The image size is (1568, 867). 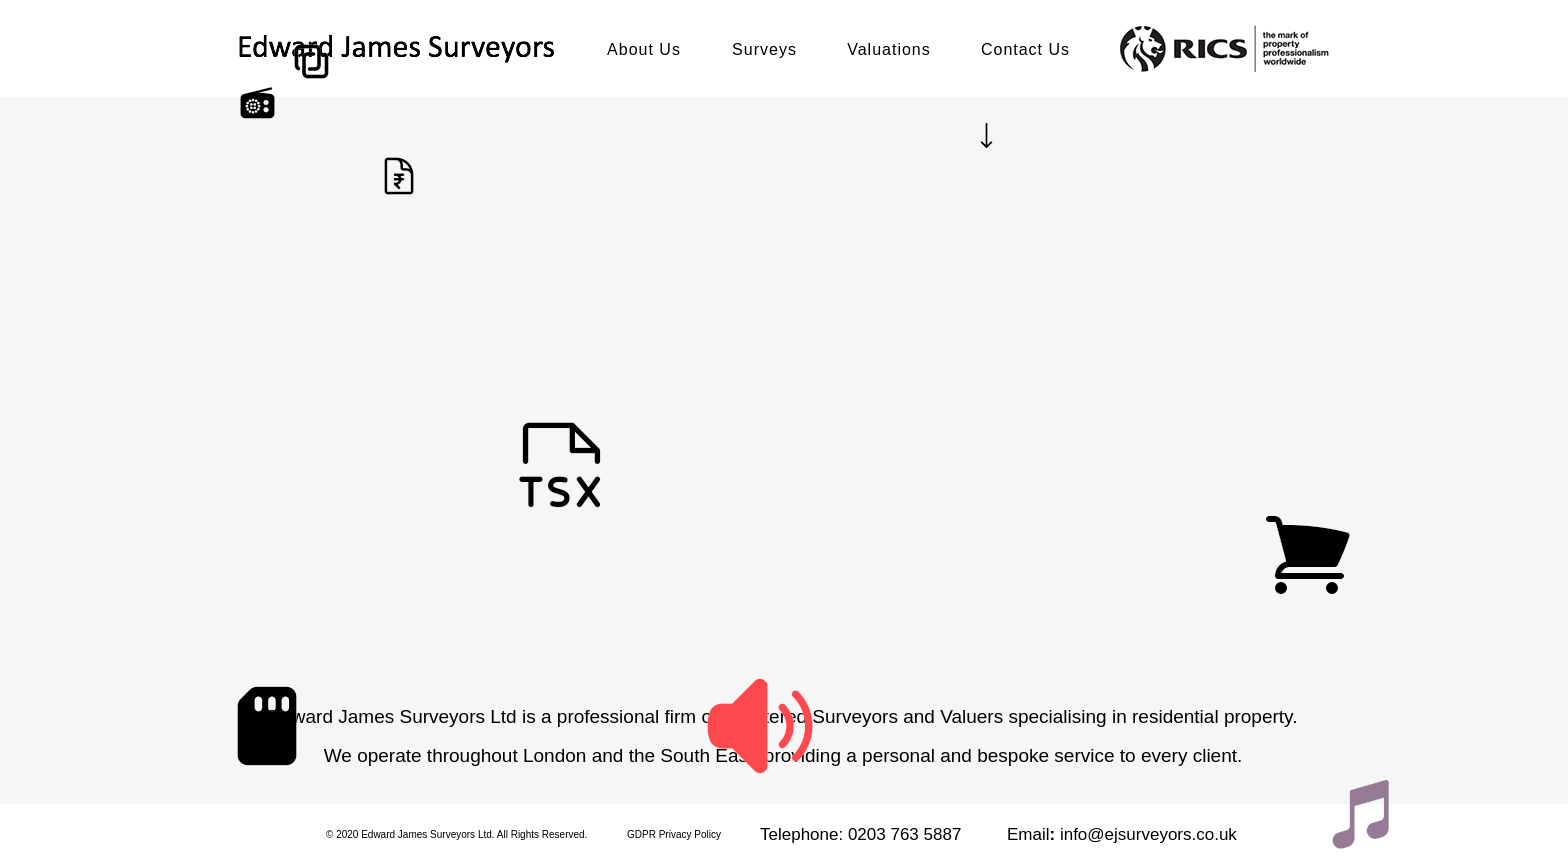 I want to click on view linked or connected layers, so click(x=311, y=61).